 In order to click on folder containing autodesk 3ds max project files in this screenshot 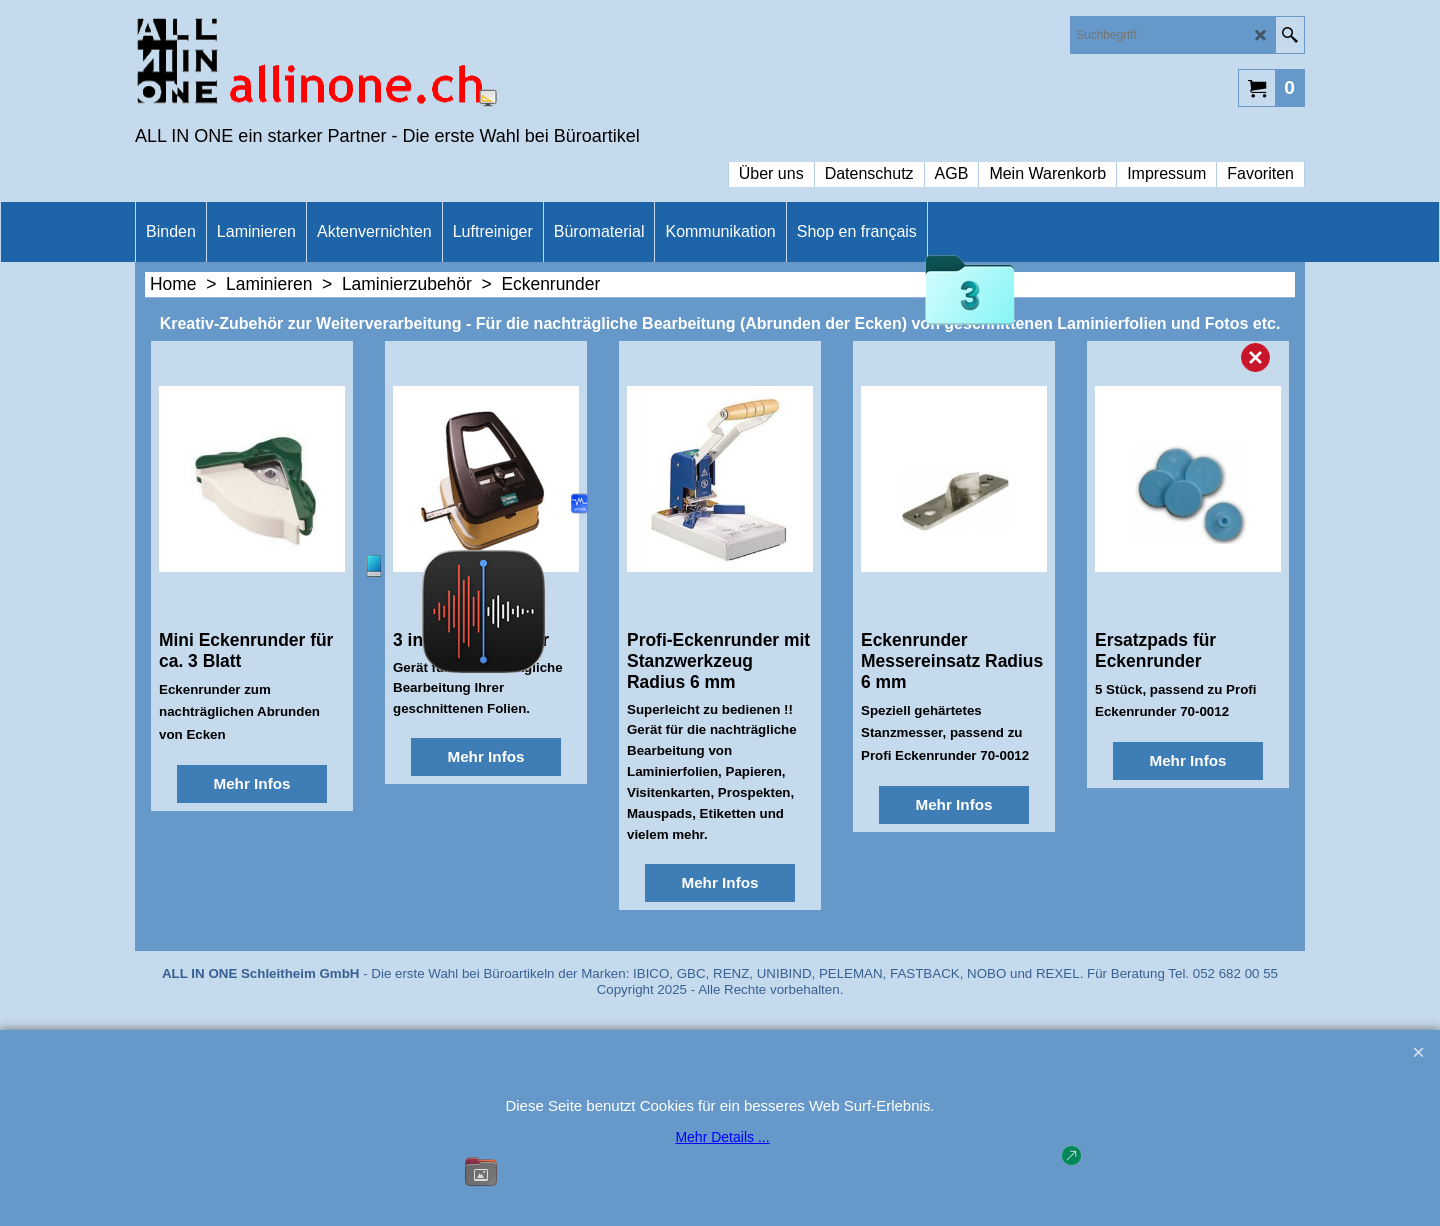, I will do `click(969, 292)`.